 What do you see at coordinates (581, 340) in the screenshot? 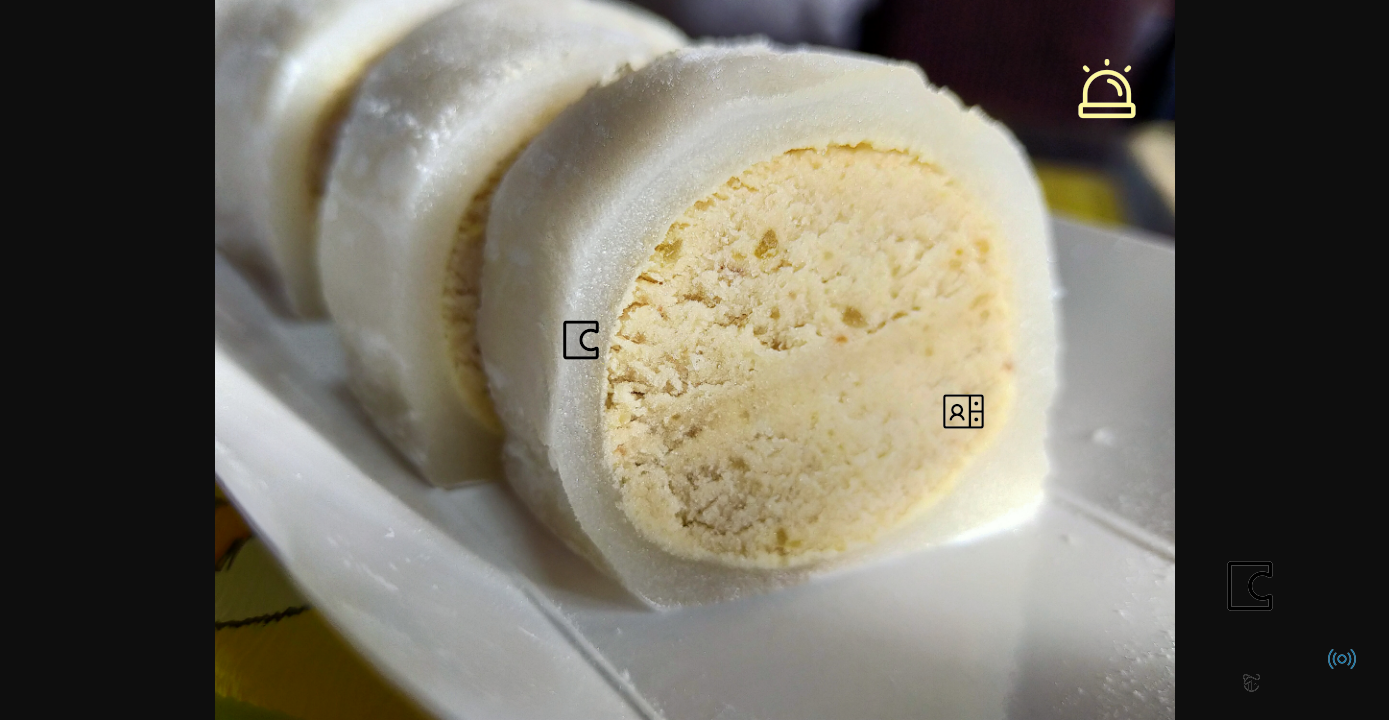
I see `open coda document app` at bounding box center [581, 340].